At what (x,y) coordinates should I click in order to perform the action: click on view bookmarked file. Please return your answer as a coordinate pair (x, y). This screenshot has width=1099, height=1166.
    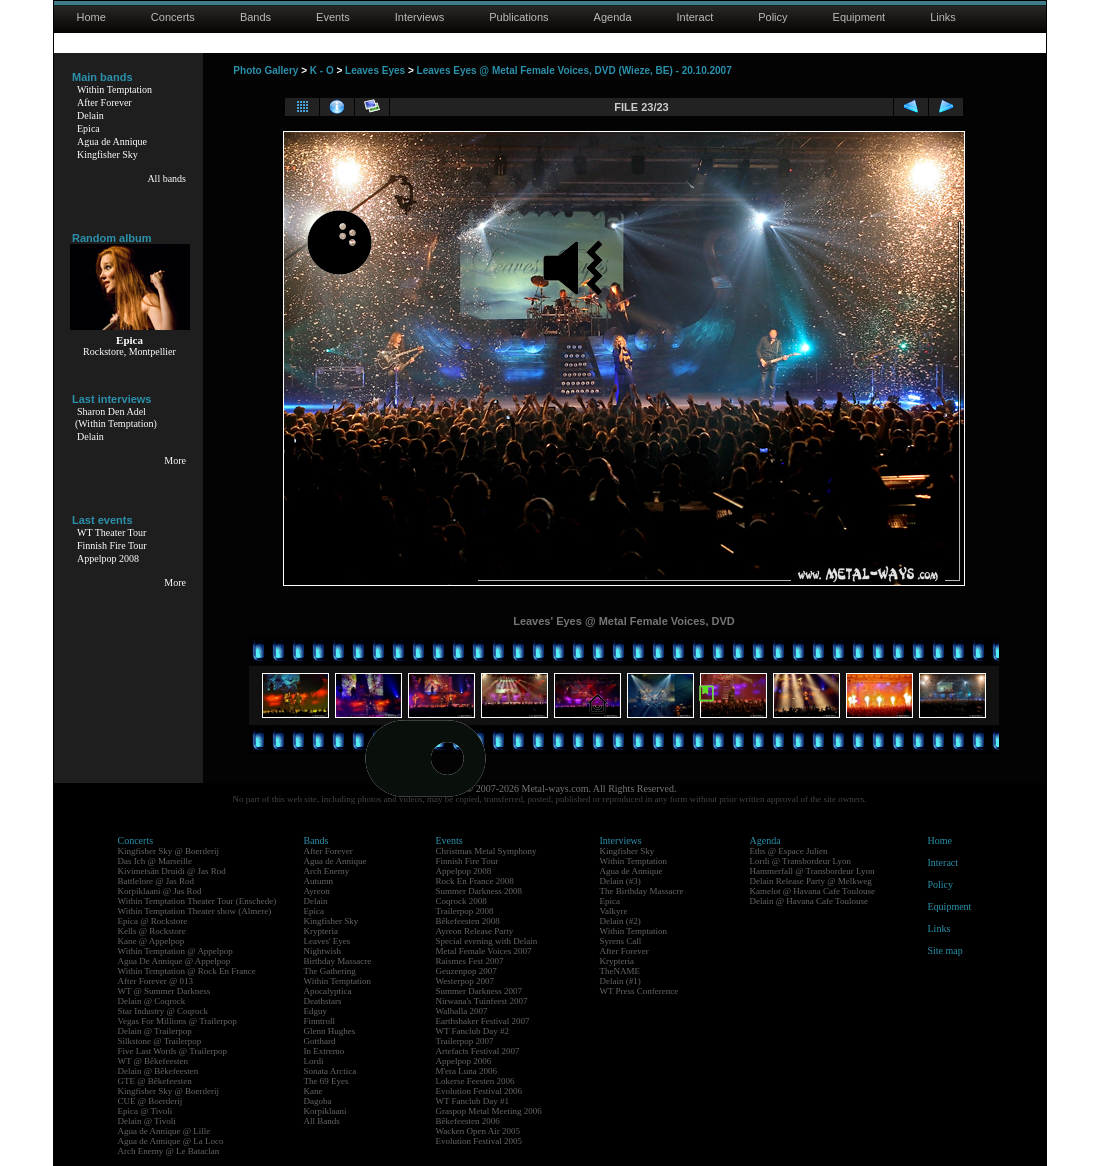
    Looking at the image, I should click on (706, 693).